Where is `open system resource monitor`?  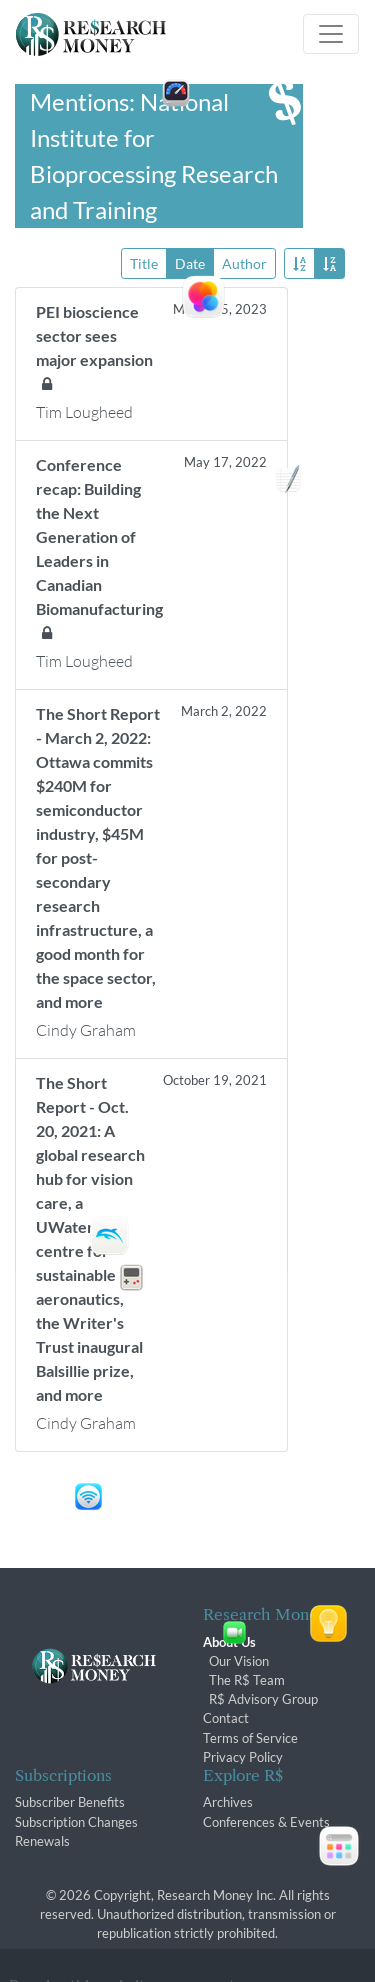
open system resource monitor is located at coordinates (176, 93).